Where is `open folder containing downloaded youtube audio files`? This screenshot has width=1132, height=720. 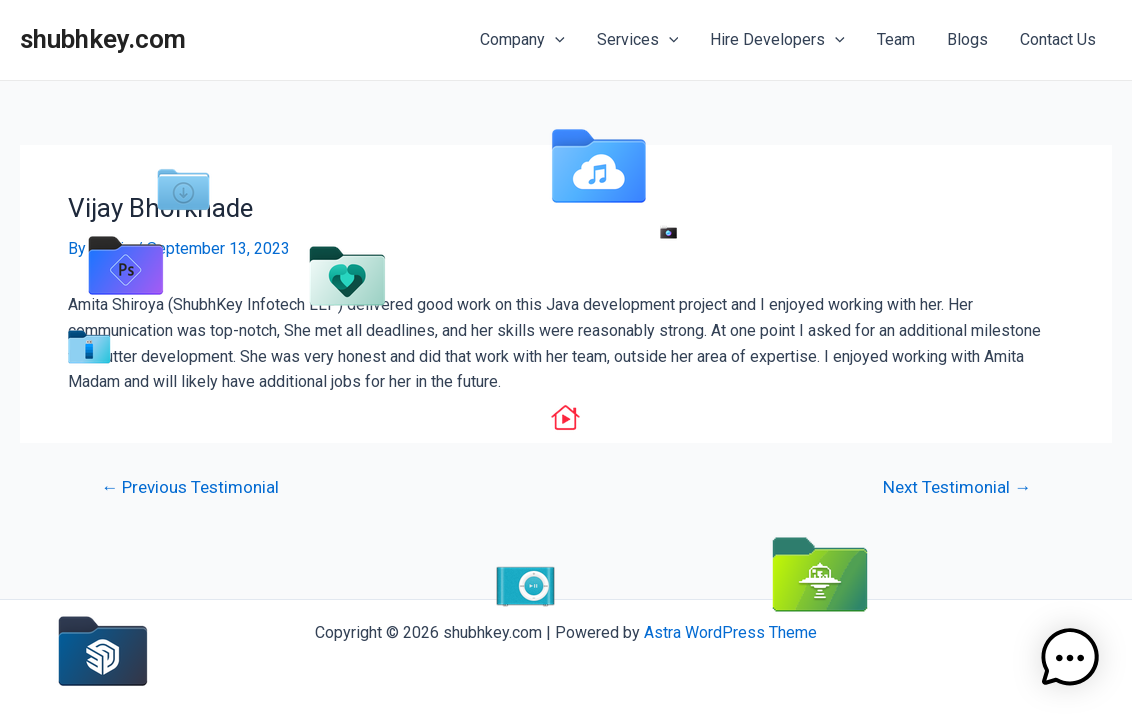
open folder containing downloaded youtube audio files is located at coordinates (598, 168).